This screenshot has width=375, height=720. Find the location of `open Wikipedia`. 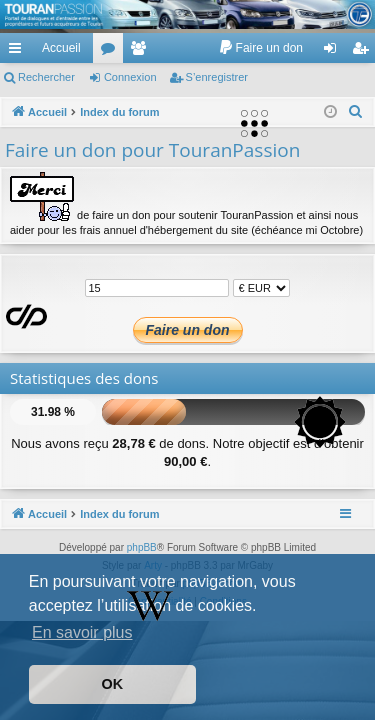

open Wikipedia is located at coordinates (150, 606).